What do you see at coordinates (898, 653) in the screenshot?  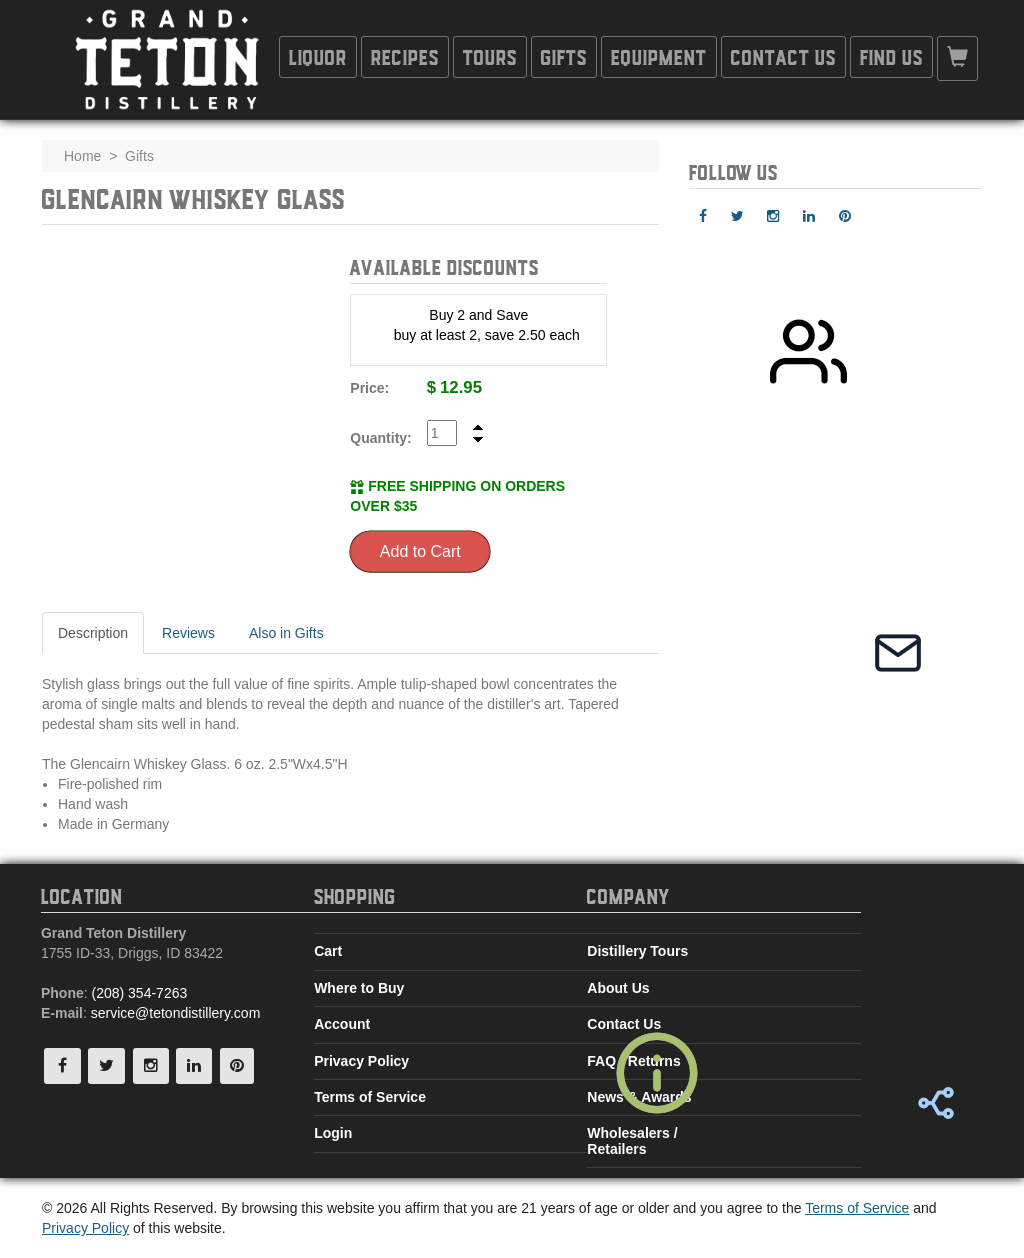 I see `open your email inbox` at bounding box center [898, 653].